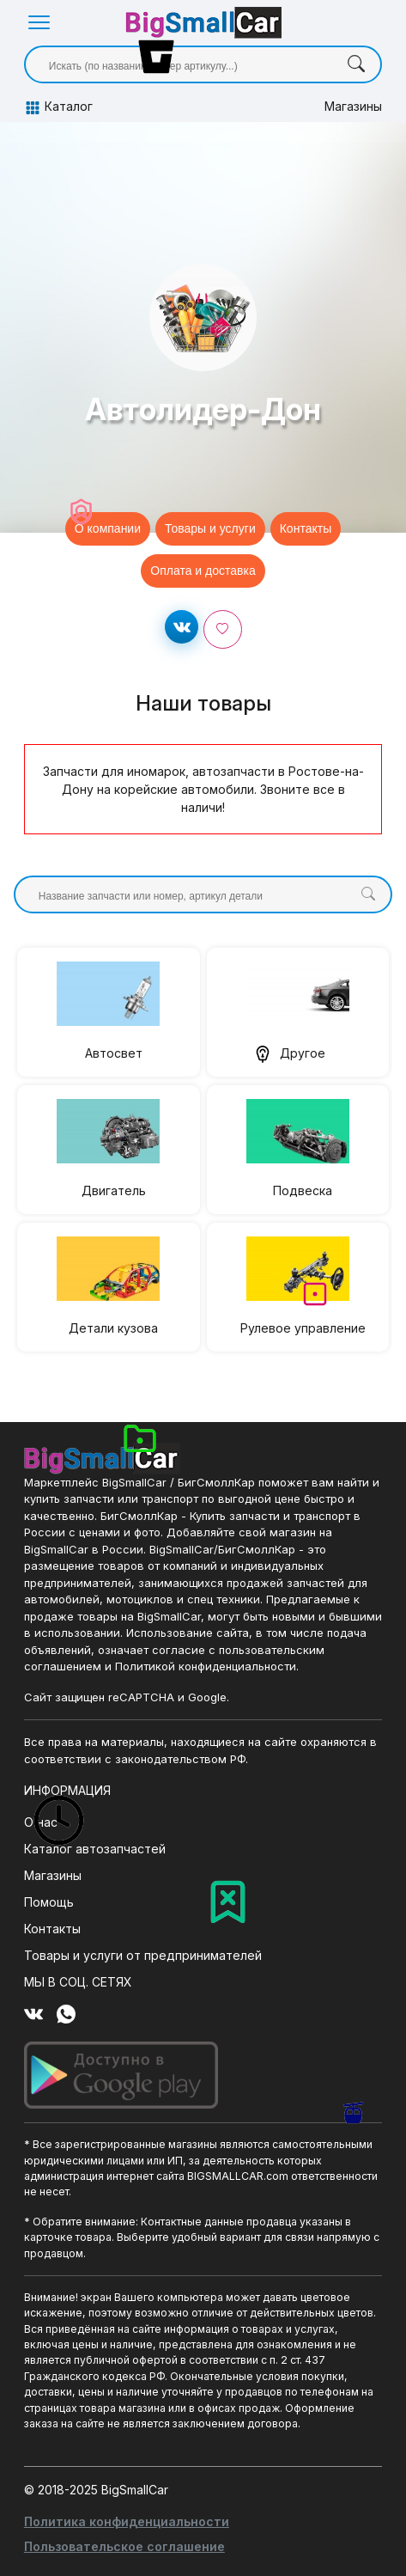 The image size is (406, 2576). I want to click on access user privacy or security settings, so click(81, 511).